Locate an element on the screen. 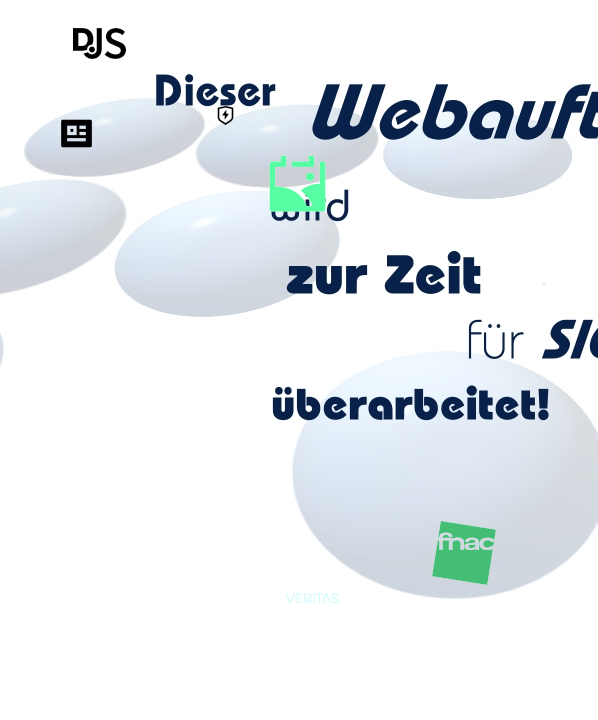 The width and height of the screenshot is (598, 720). discord.js library or project branding is located at coordinates (99, 43).